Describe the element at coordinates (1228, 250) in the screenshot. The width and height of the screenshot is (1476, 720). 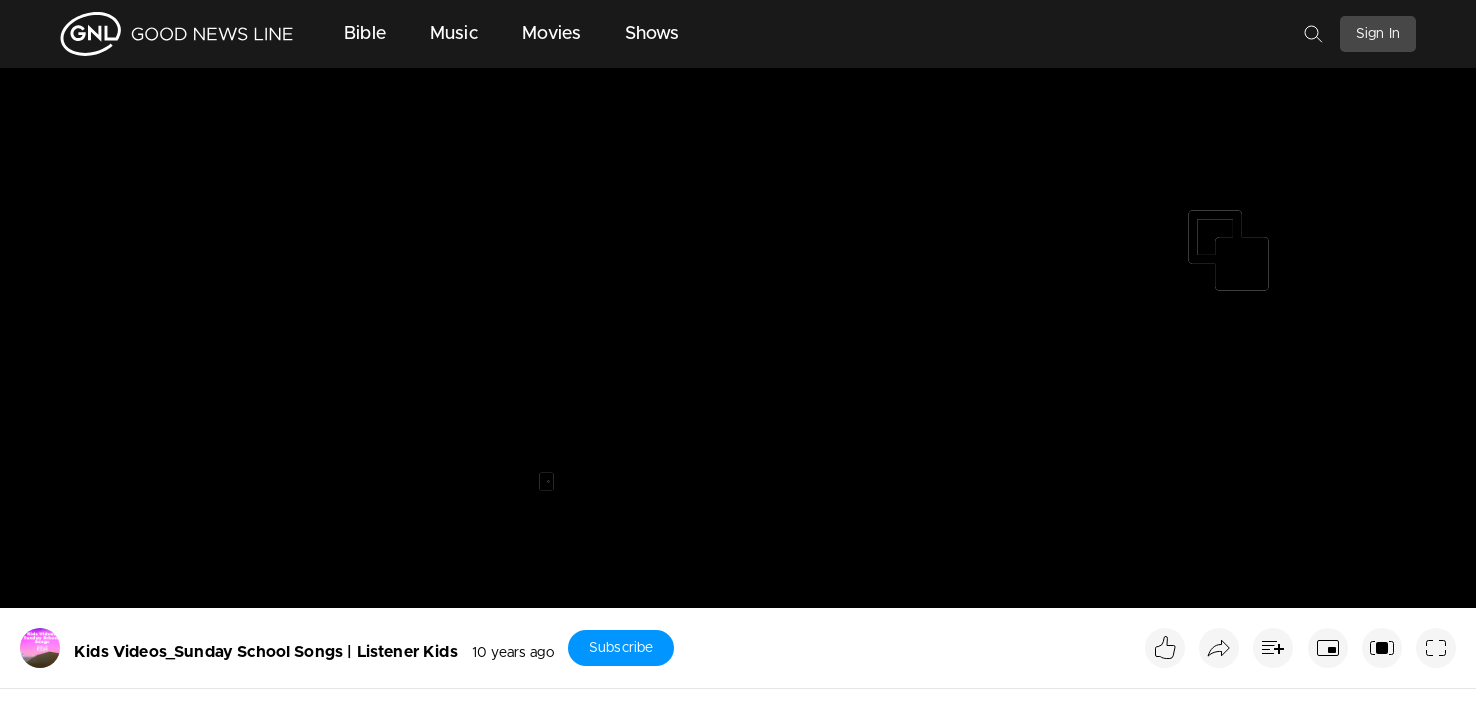
I see `send selected object backward one layer` at that location.